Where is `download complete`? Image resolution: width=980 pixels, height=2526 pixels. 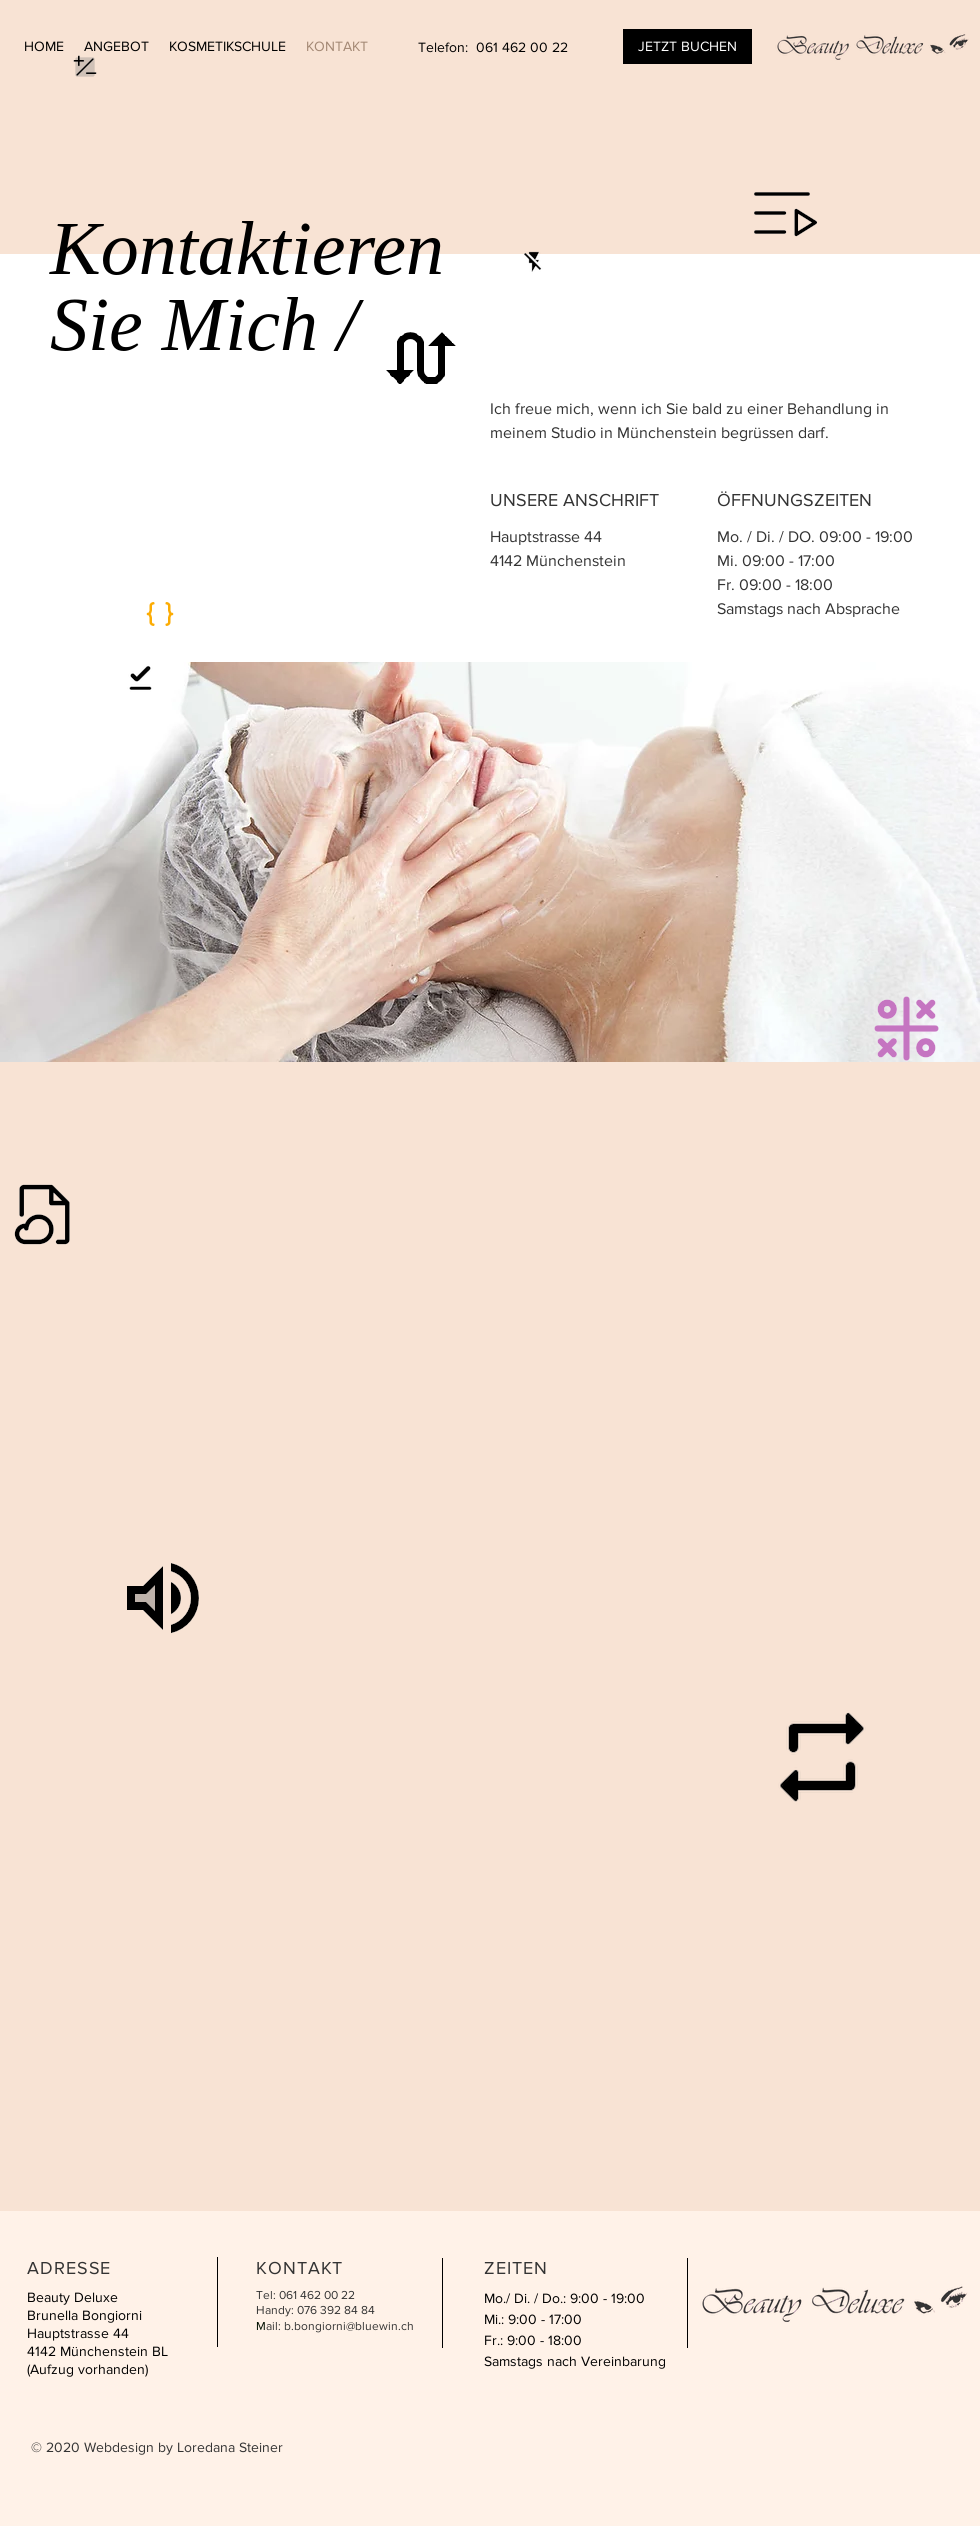 download complete is located at coordinates (140, 677).